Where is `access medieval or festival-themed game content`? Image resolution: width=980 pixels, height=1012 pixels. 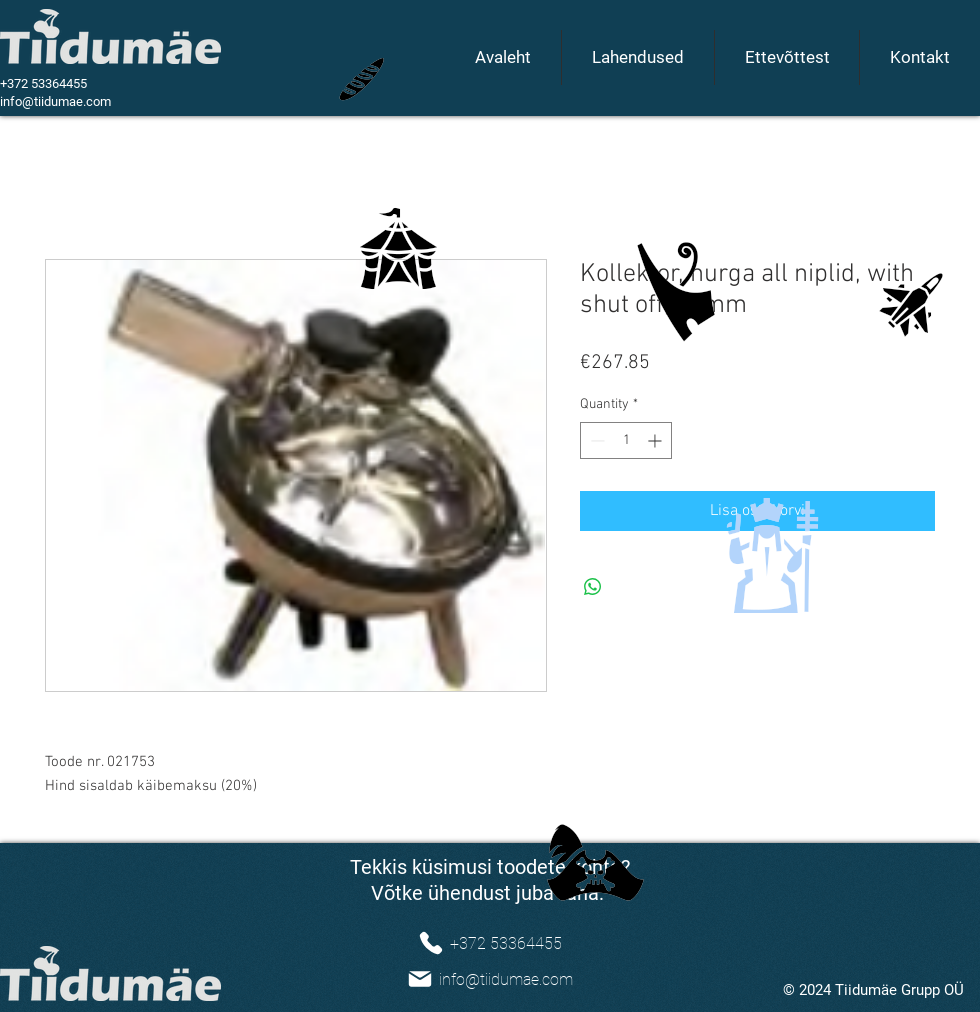
access medieval or festival-themed game content is located at coordinates (398, 248).